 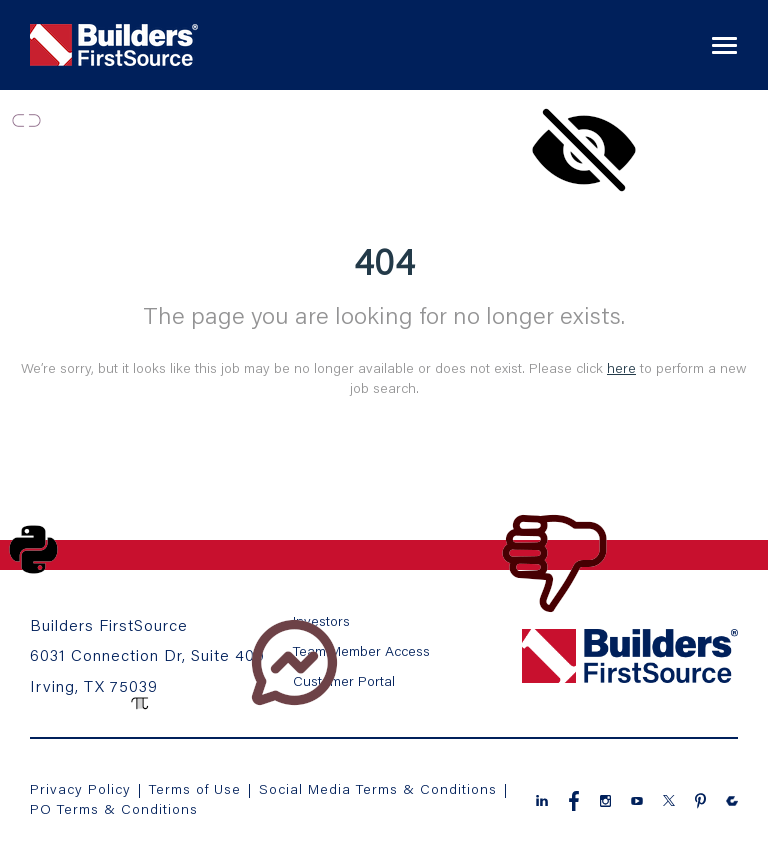 What do you see at coordinates (294, 662) in the screenshot?
I see `open Facebook Messenger app` at bounding box center [294, 662].